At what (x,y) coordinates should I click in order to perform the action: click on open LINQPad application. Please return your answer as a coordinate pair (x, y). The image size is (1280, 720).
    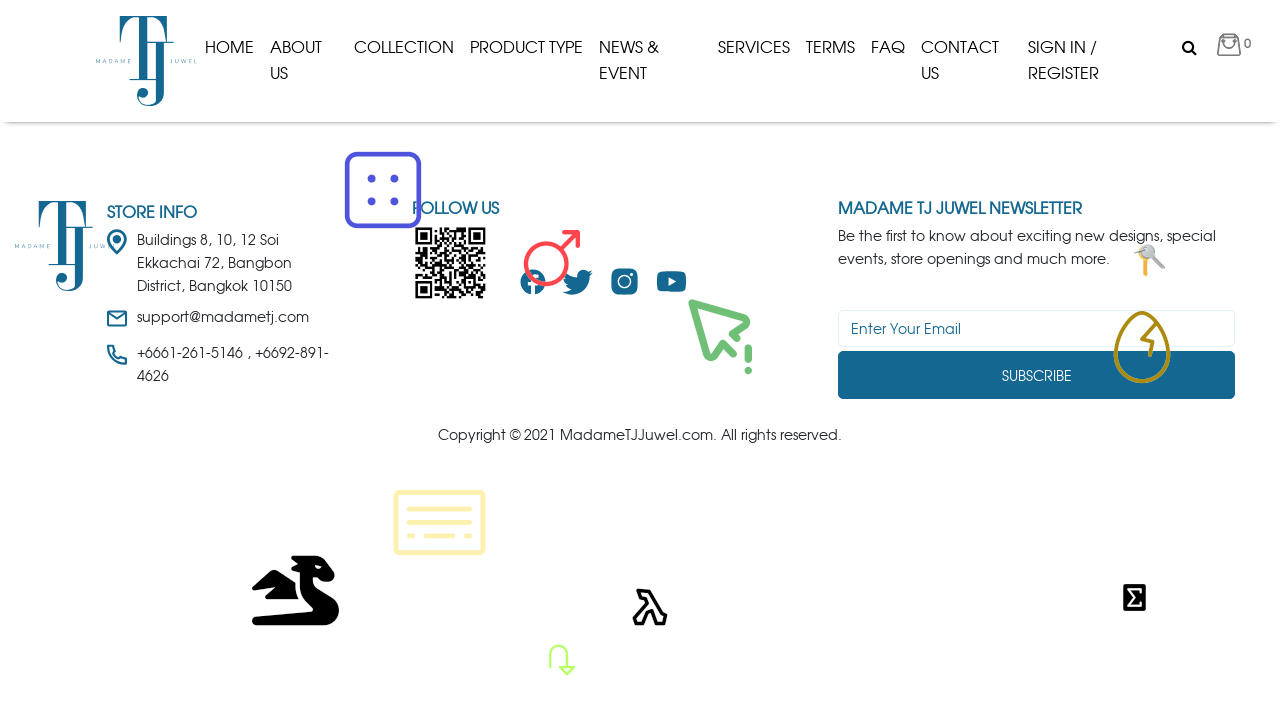
    Looking at the image, I should click on (649, 607).